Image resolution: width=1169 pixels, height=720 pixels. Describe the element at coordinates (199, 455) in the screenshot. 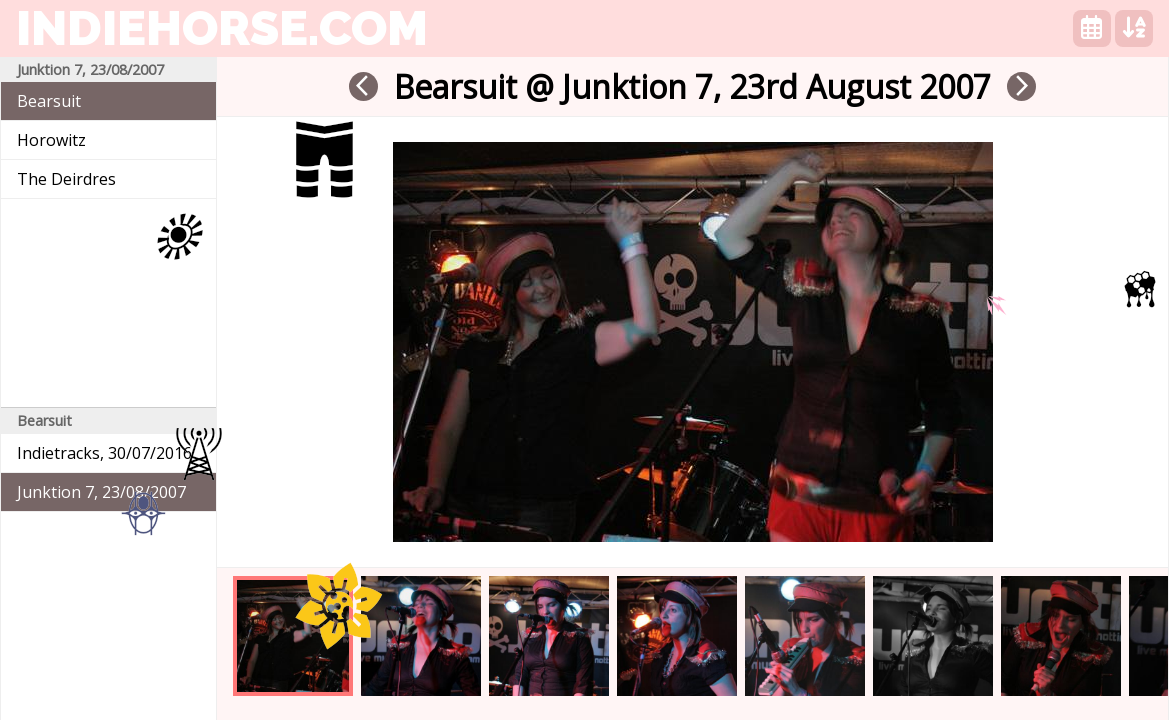

I see `broadcast or transmit a signal` at that location.